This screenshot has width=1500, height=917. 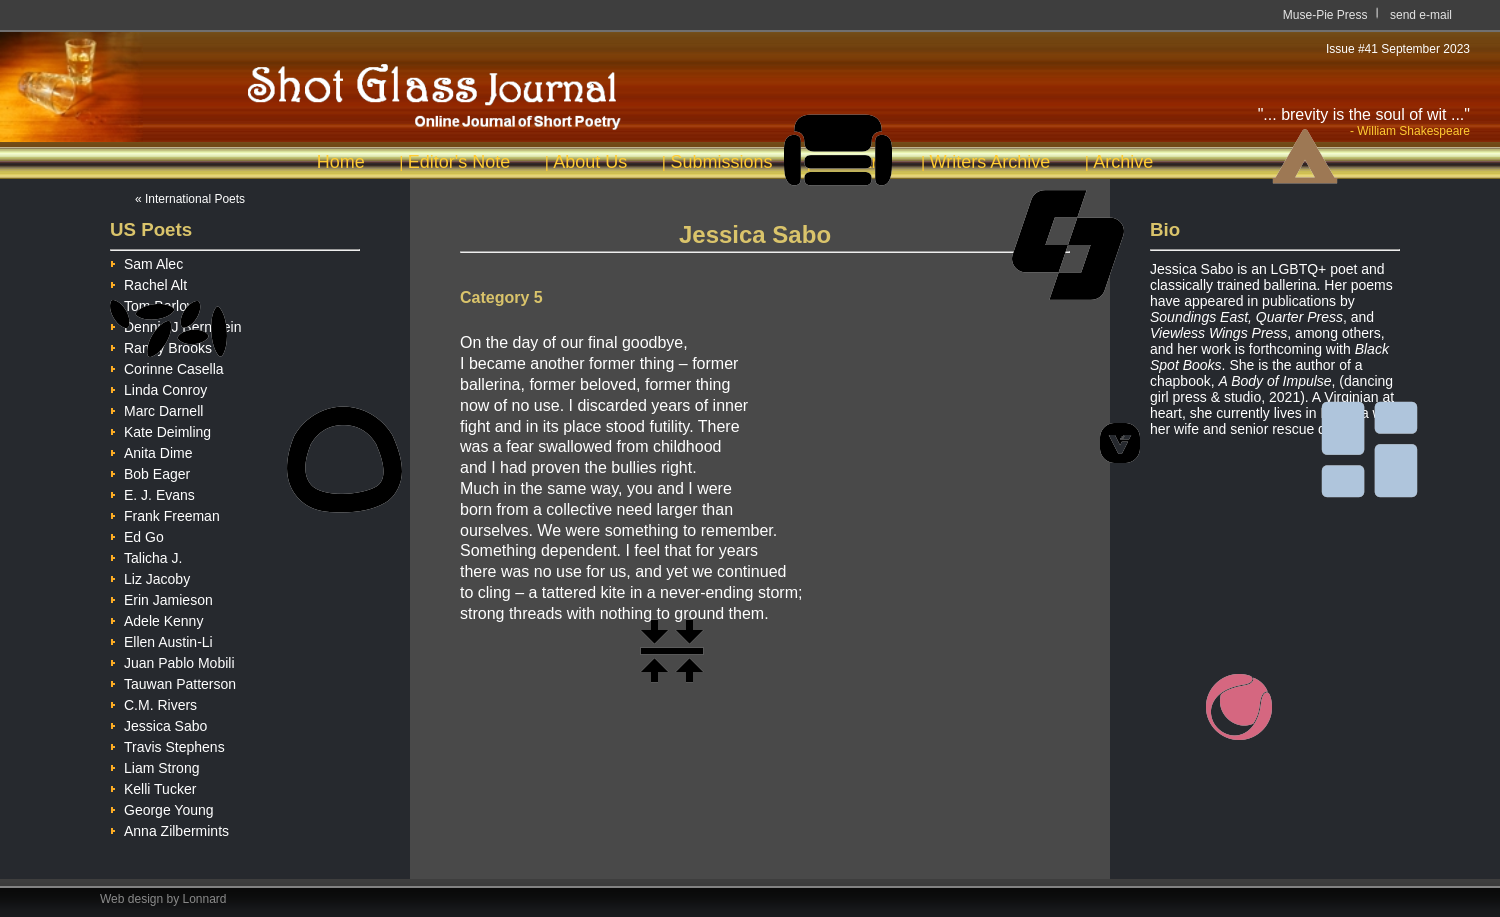 I want to click on open Uptime Kuma monitoring dashboard, so click(x=344, y=459).